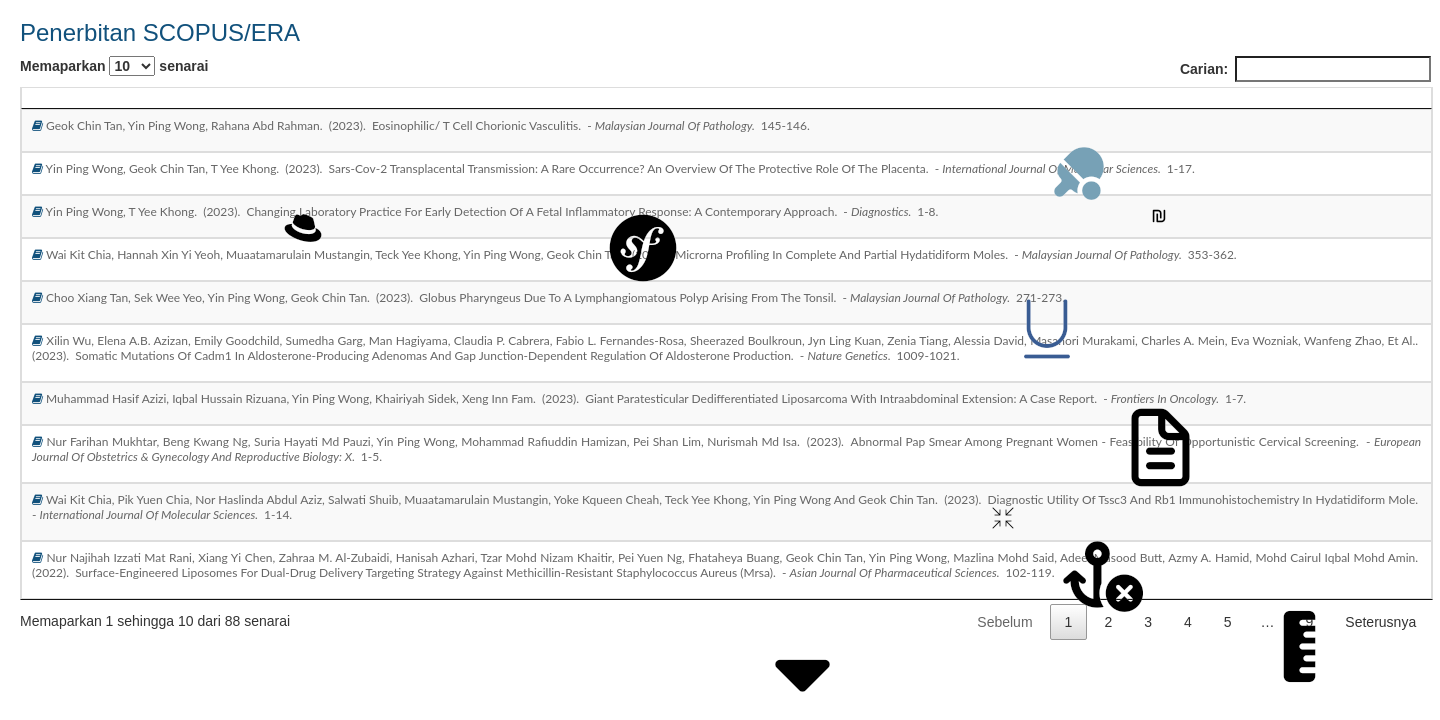 Image resolution: width=1440 pixels, height=720 pixels. Describe the element at coordinates (1159, 216) in the screenshot. I see `indicates Israeli shekel currency` at that location.